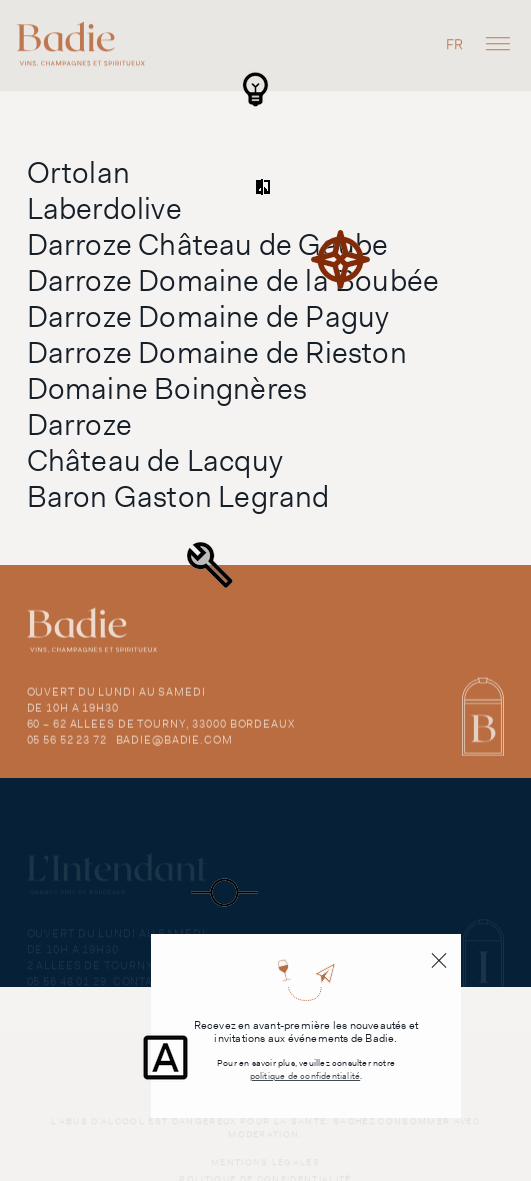 The height and width of the screenshot is (1181, 531). I want to click on access settings or configuration options, so click(210, 565).